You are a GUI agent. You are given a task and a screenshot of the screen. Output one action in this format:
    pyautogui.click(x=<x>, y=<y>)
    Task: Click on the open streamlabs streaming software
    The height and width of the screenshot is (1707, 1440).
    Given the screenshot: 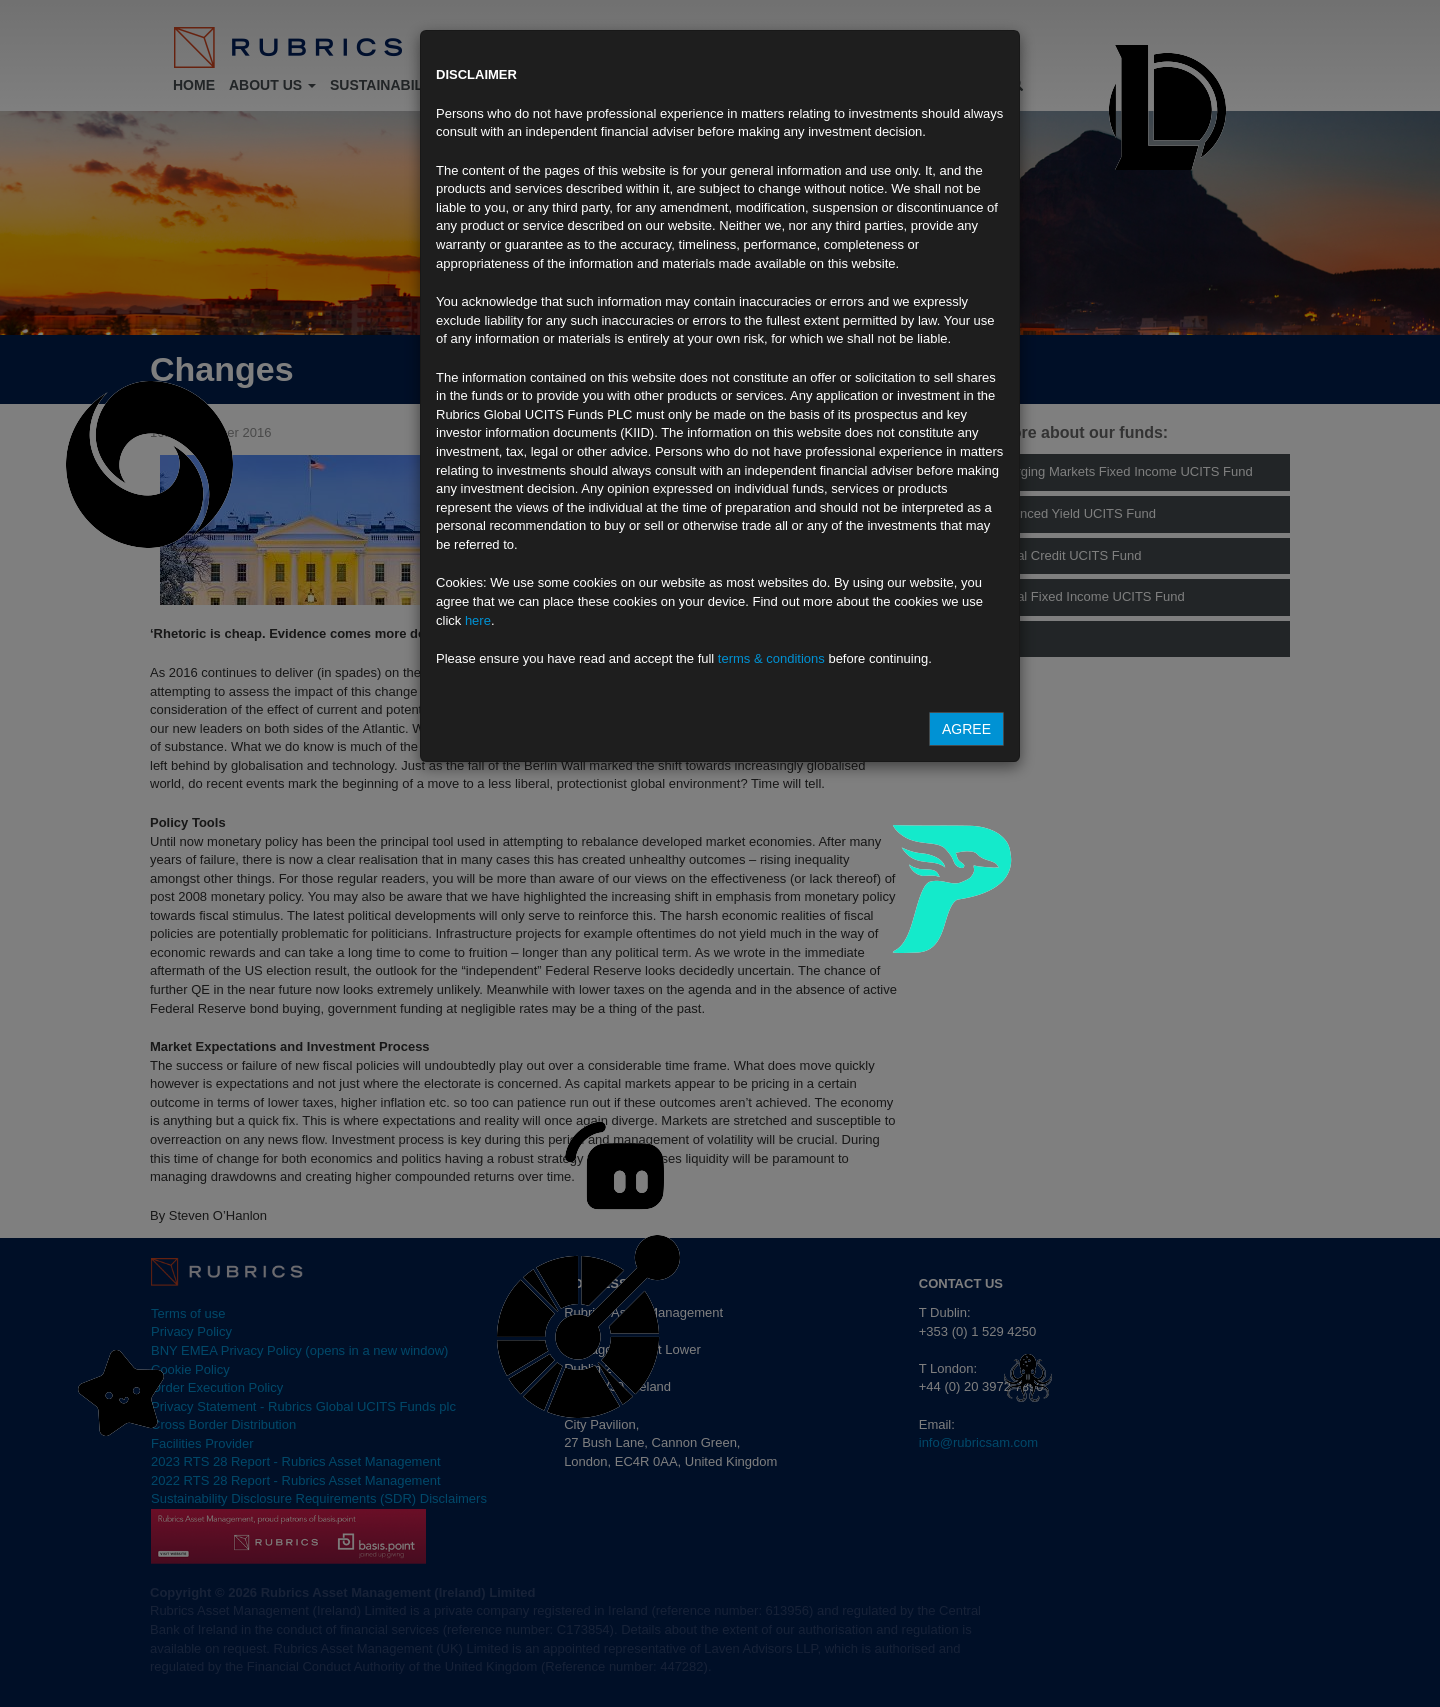 What is the action you would take?
    pyautogui.click(x=614, y=1165)
    